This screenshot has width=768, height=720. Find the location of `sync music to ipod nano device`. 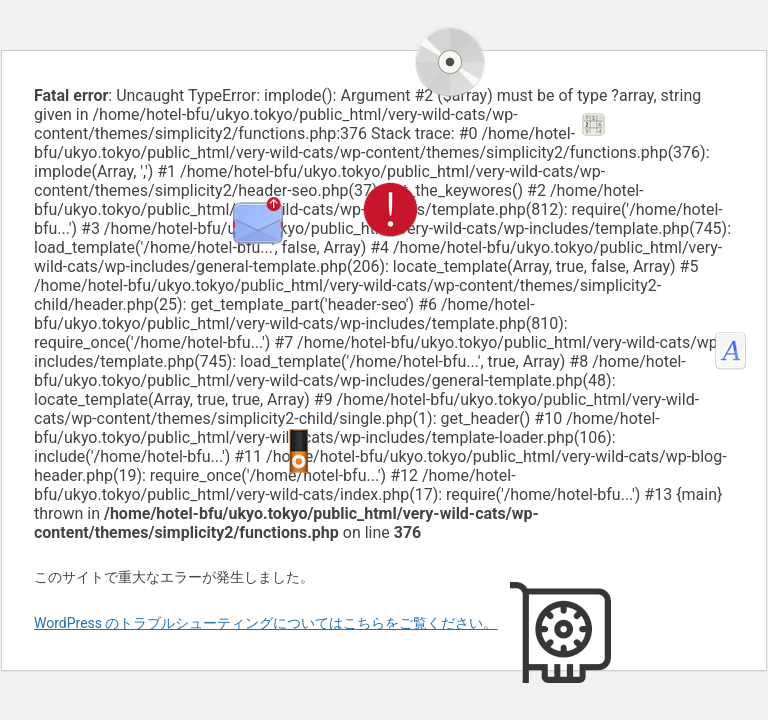

sync music to ipod nano device is located at coordinates (298, 451).